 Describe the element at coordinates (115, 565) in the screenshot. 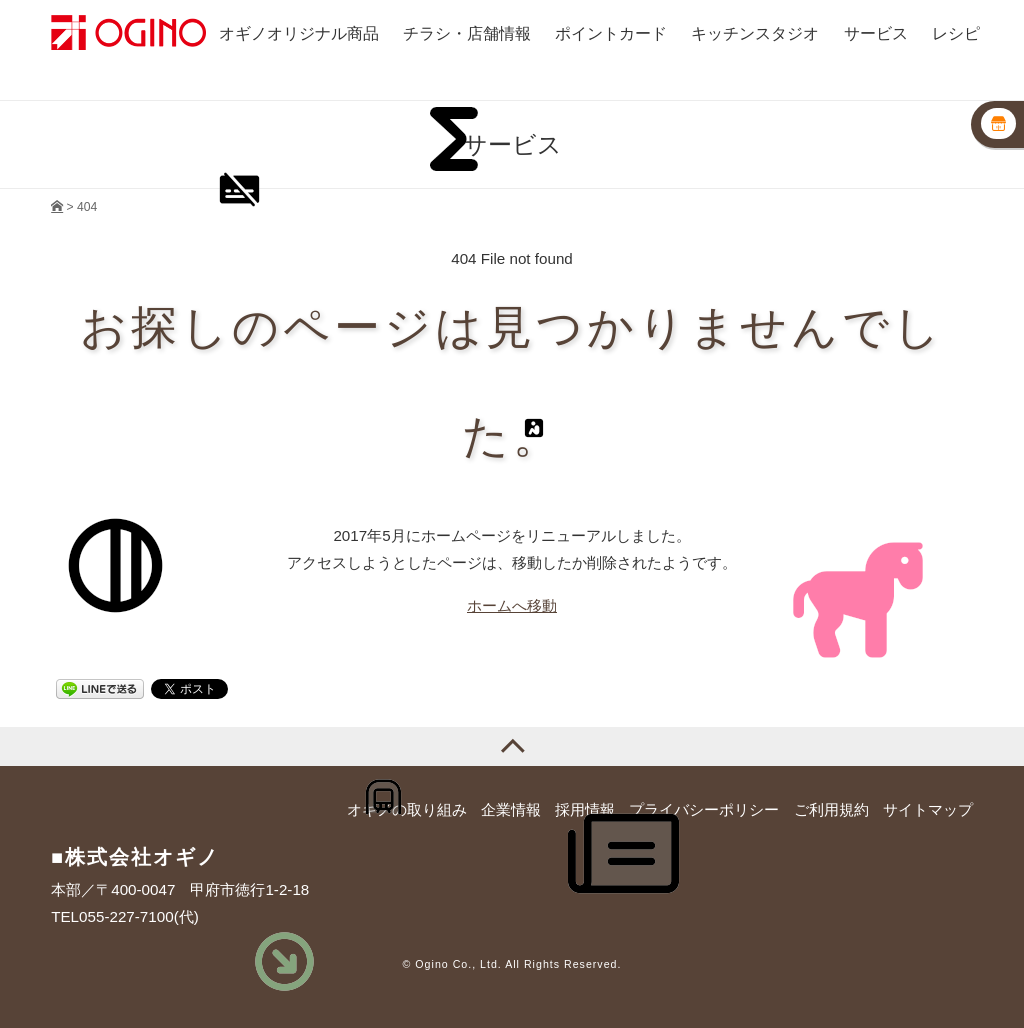

I see `toggle between light and dark mode` at that location.